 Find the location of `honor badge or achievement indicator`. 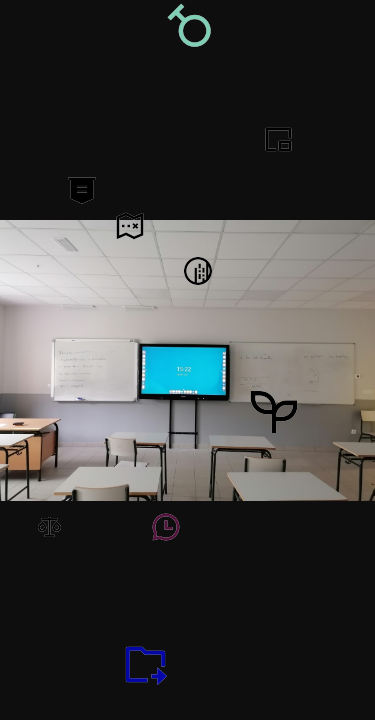

honor badge or achievement indicator is located at coordinates (82, 190).